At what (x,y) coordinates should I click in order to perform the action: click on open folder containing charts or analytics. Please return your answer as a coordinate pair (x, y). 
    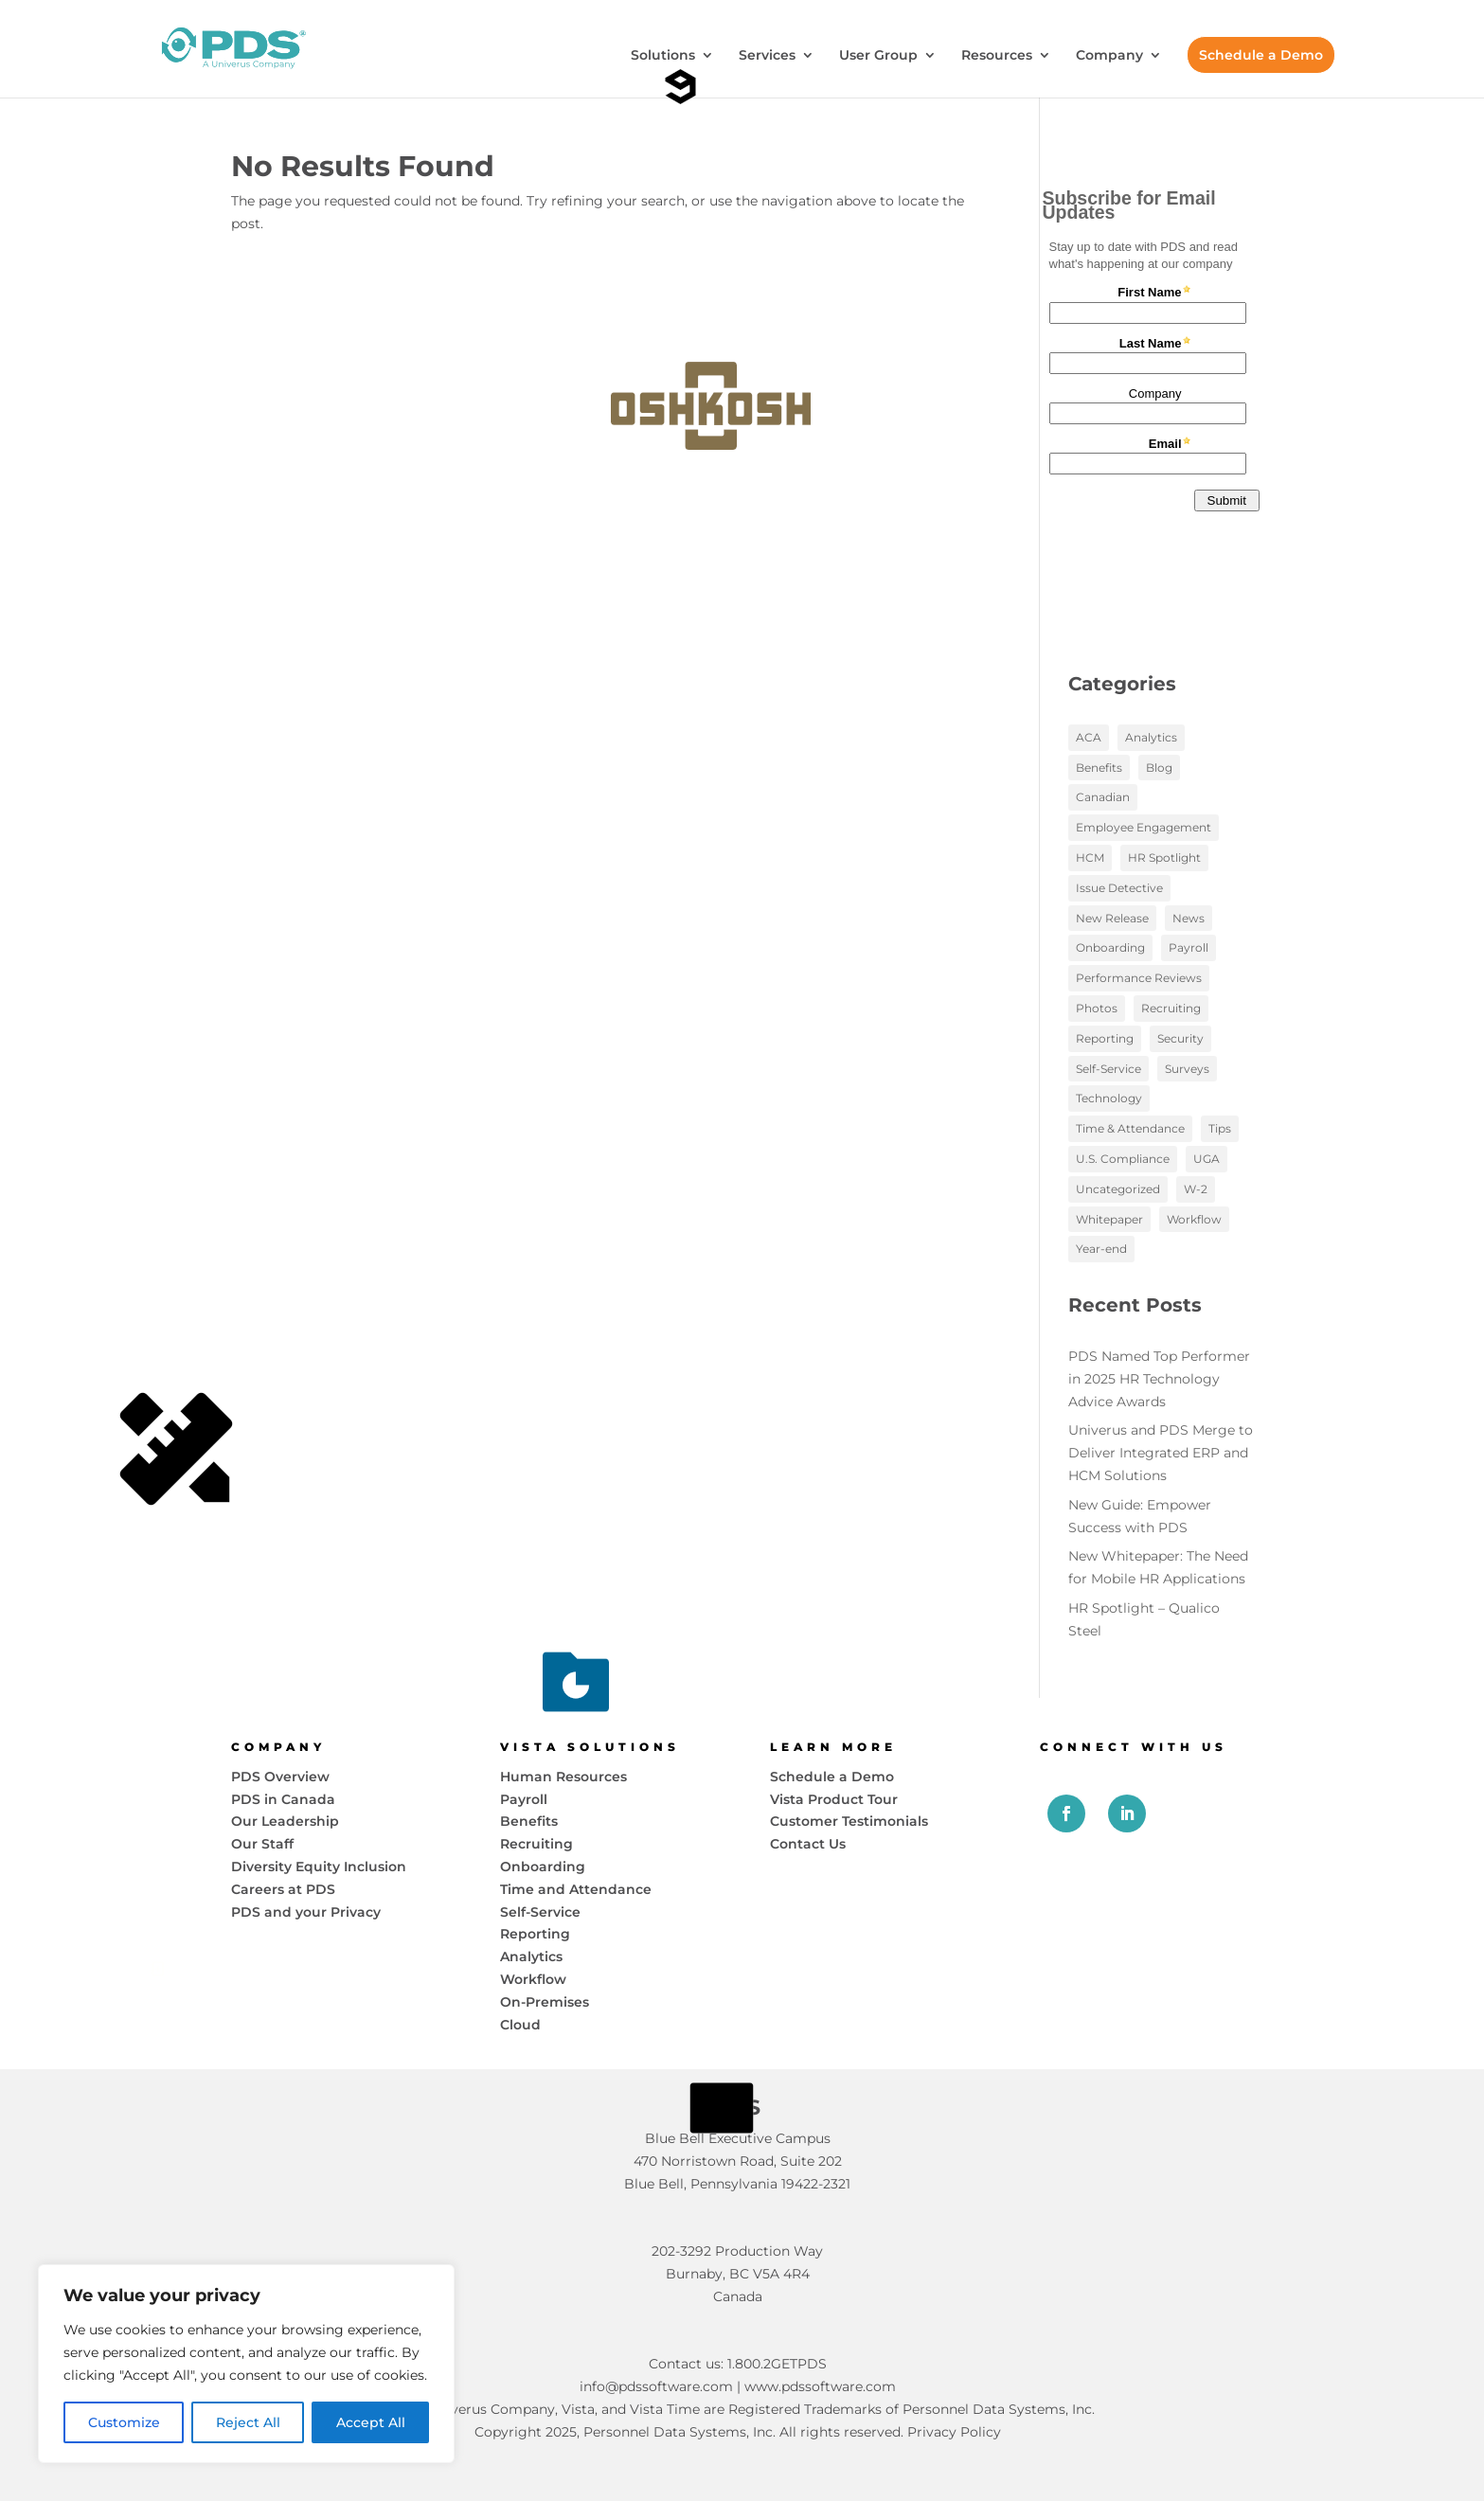
    Looking at the image, I should click on (576, 1682).